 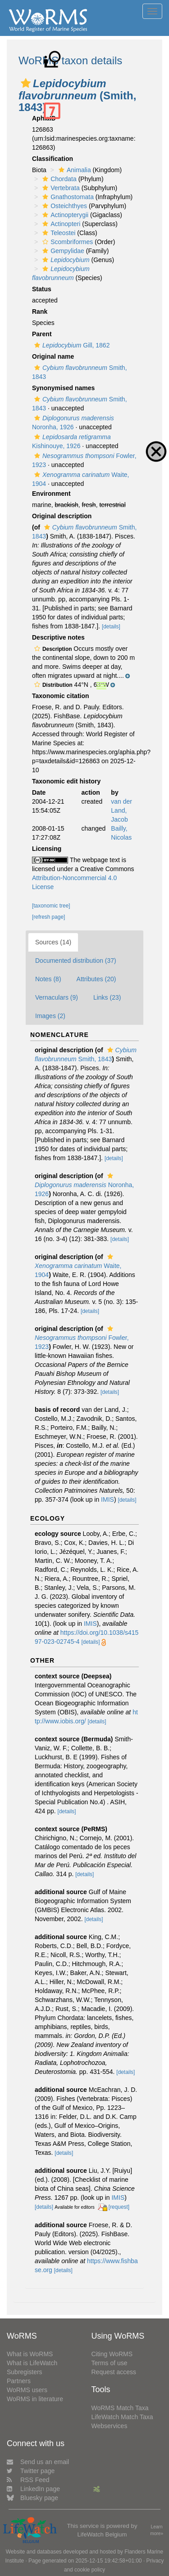 What do you see at coordinates (96, 2489) in the screenshot?
I see `access swimming pool or aquatic facilities` at bounding box center [96, 2489].